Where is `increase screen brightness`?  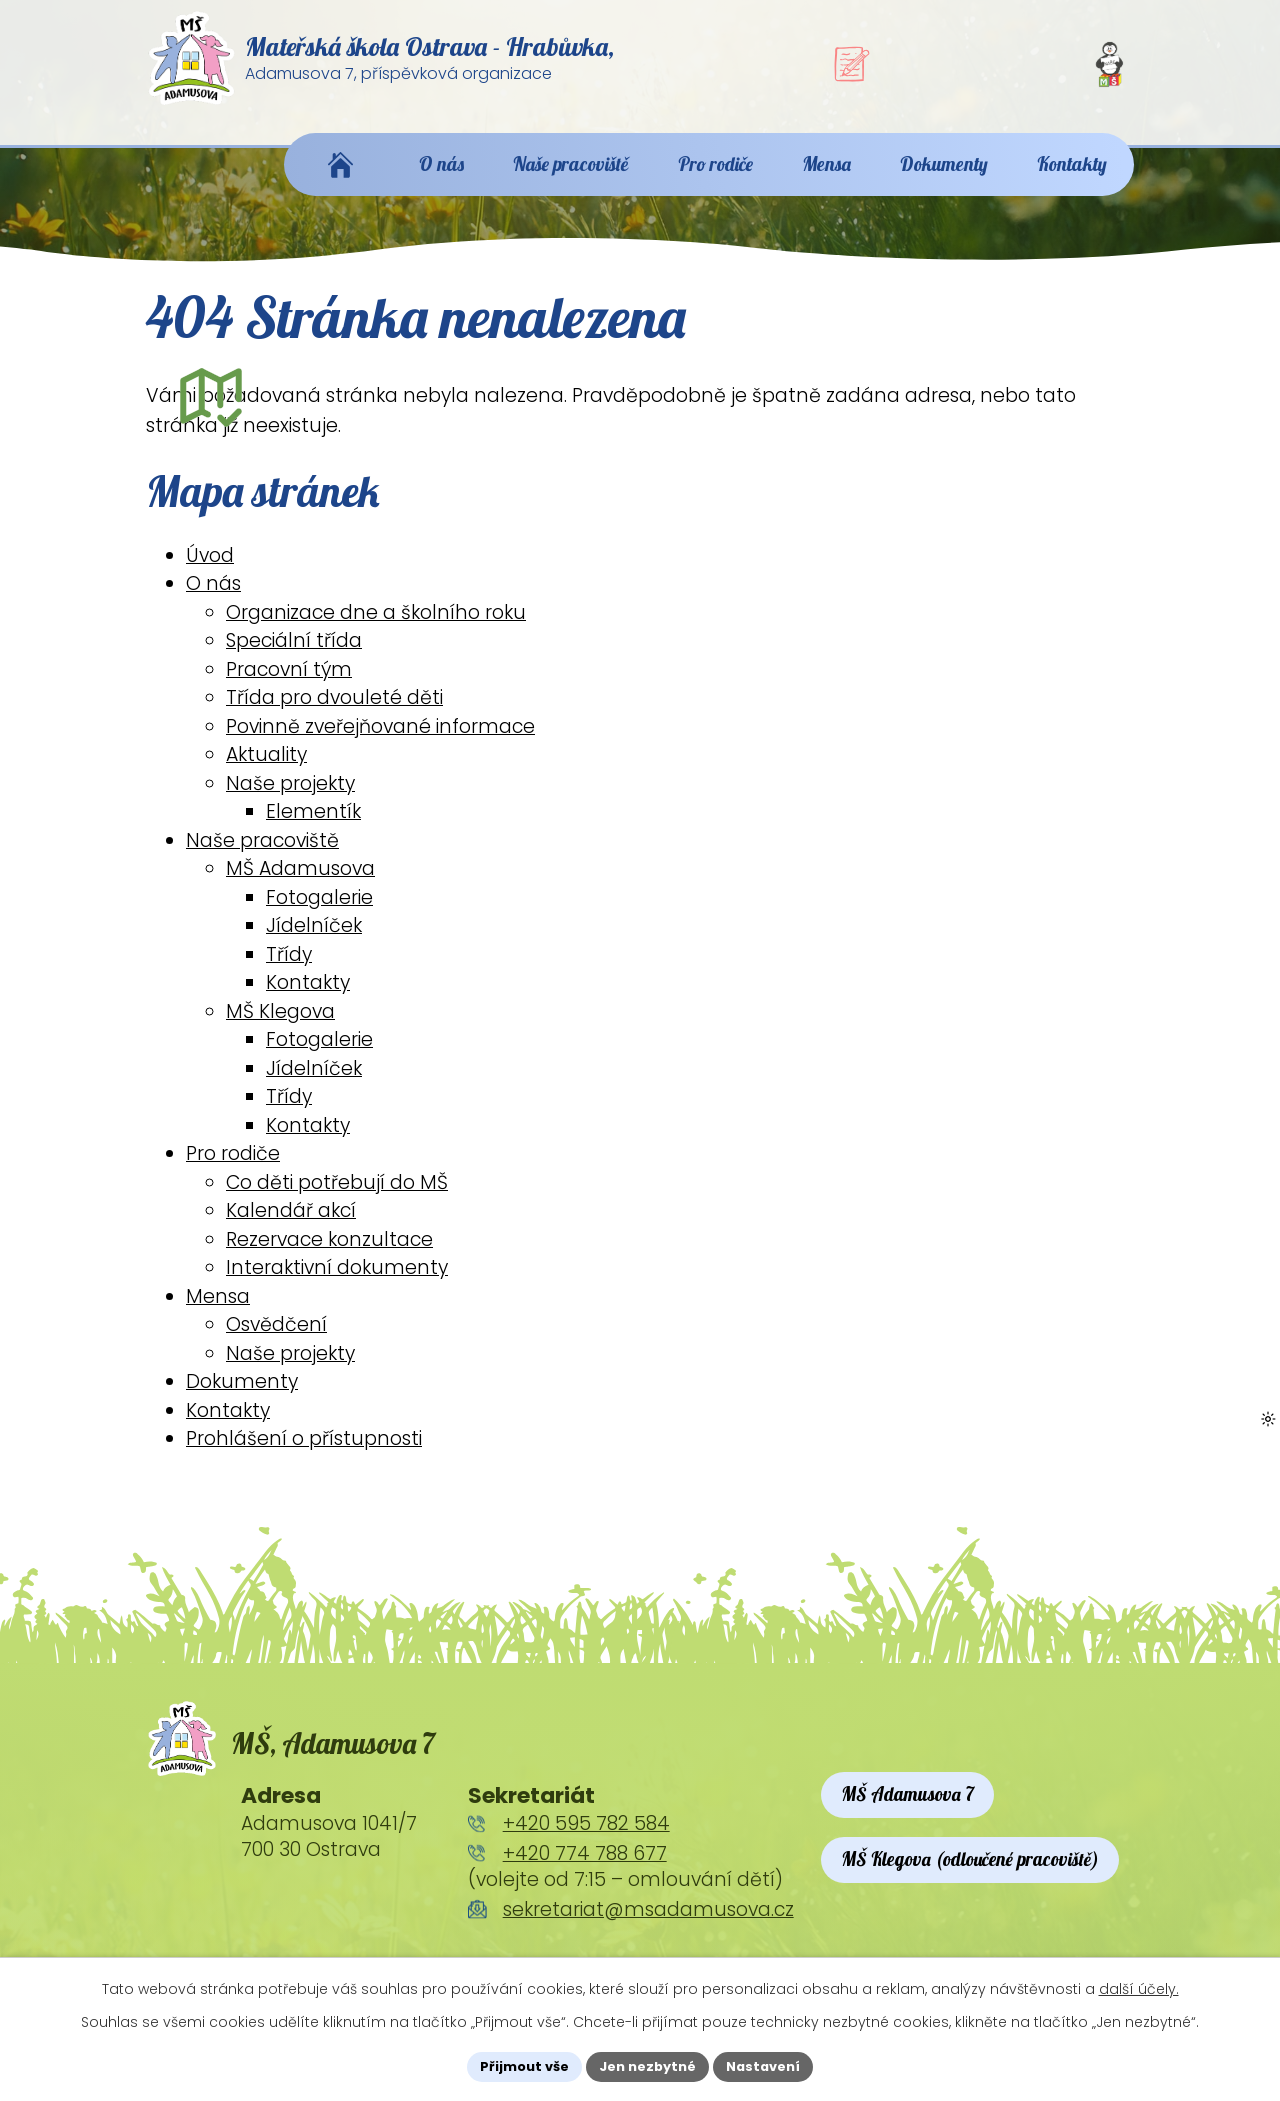
increase screen brightness is located at coordinates (1268, 1419).